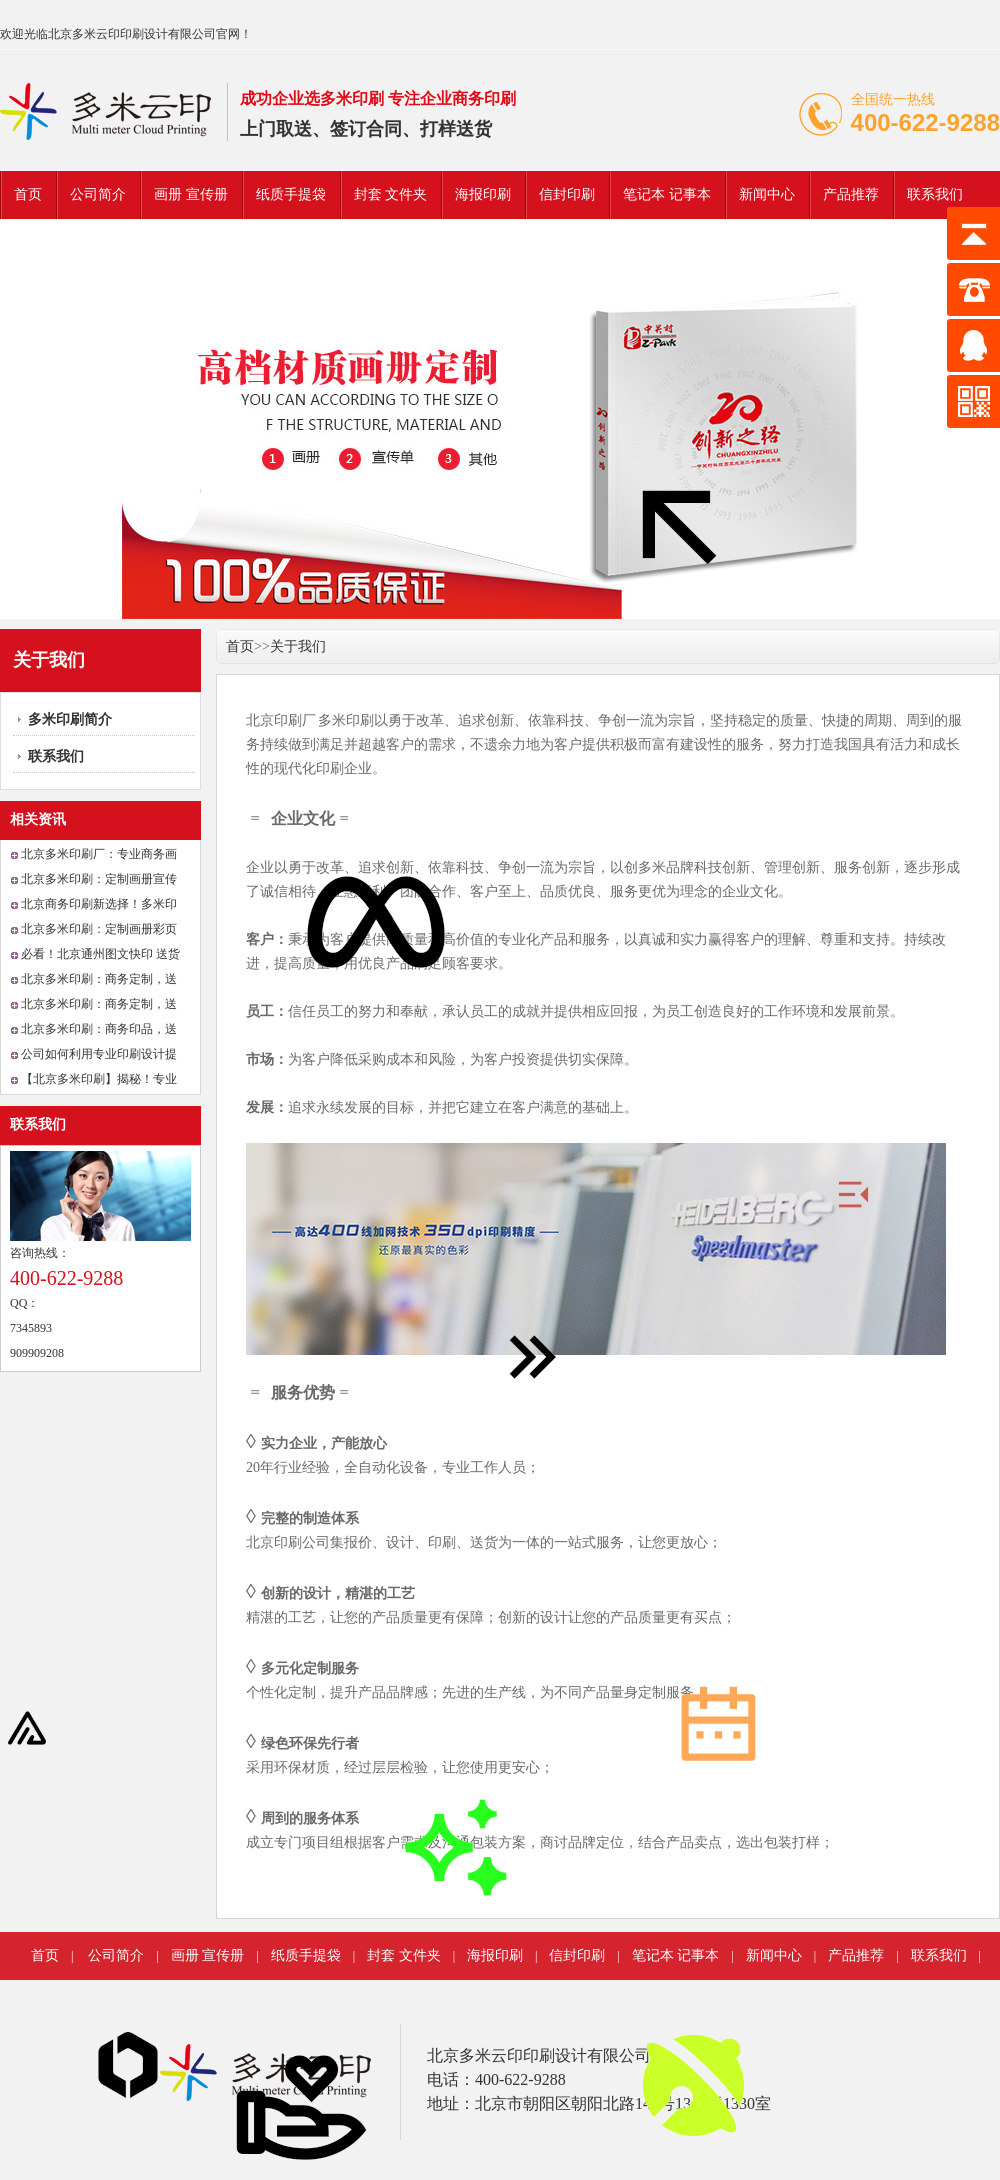 The width and height of the screenshot is (1000, 2180). I want to click on open the AList file management application, so click(27, 1728).